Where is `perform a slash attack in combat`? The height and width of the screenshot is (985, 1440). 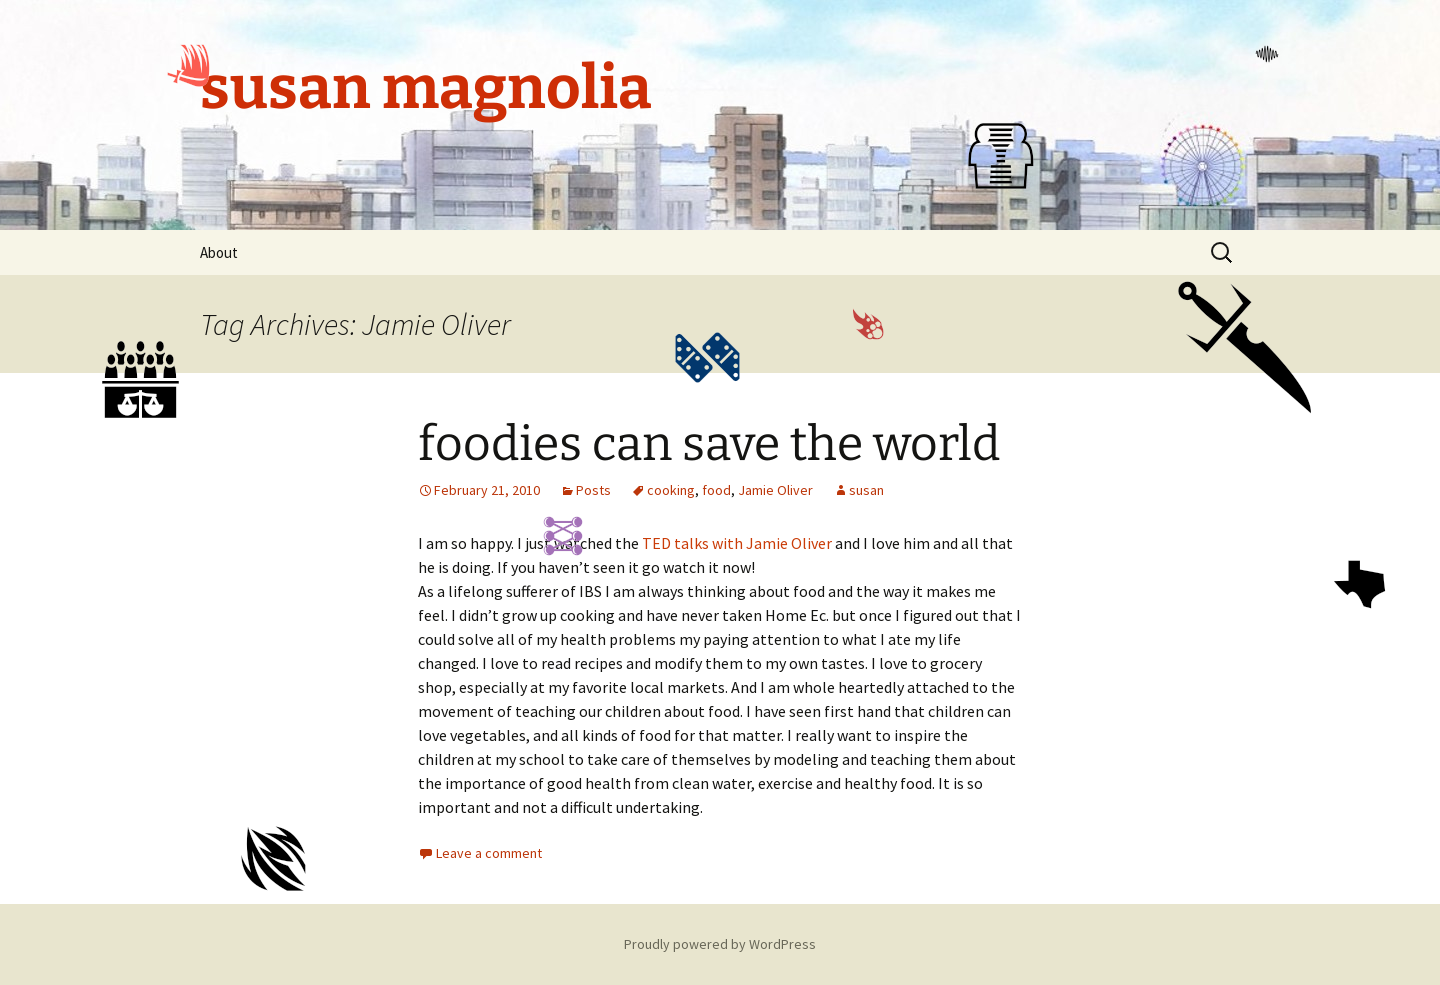 perform a slash attack in combat is located at coordinates (188, 65).